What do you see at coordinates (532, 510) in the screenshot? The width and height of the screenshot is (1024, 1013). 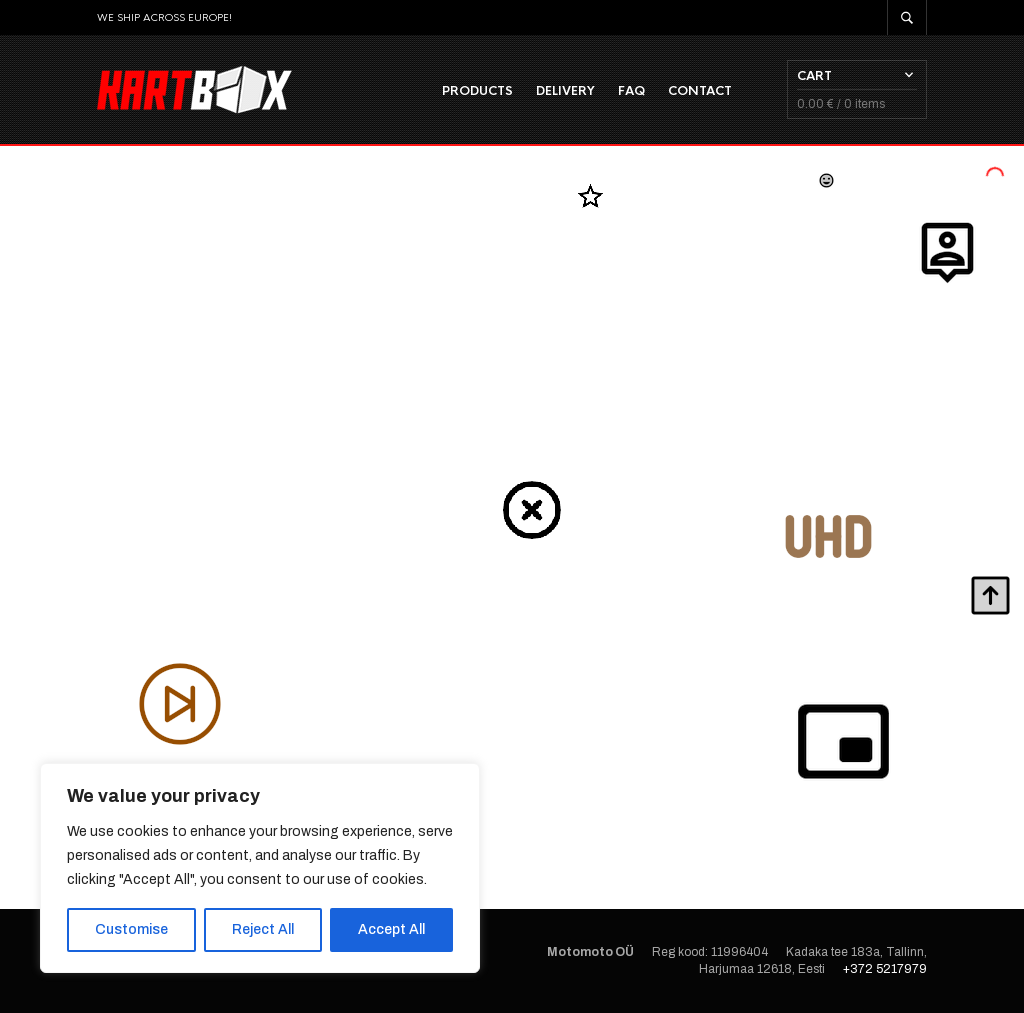 I see `dismiss or close a dialog` at bounding box center [532, 510].